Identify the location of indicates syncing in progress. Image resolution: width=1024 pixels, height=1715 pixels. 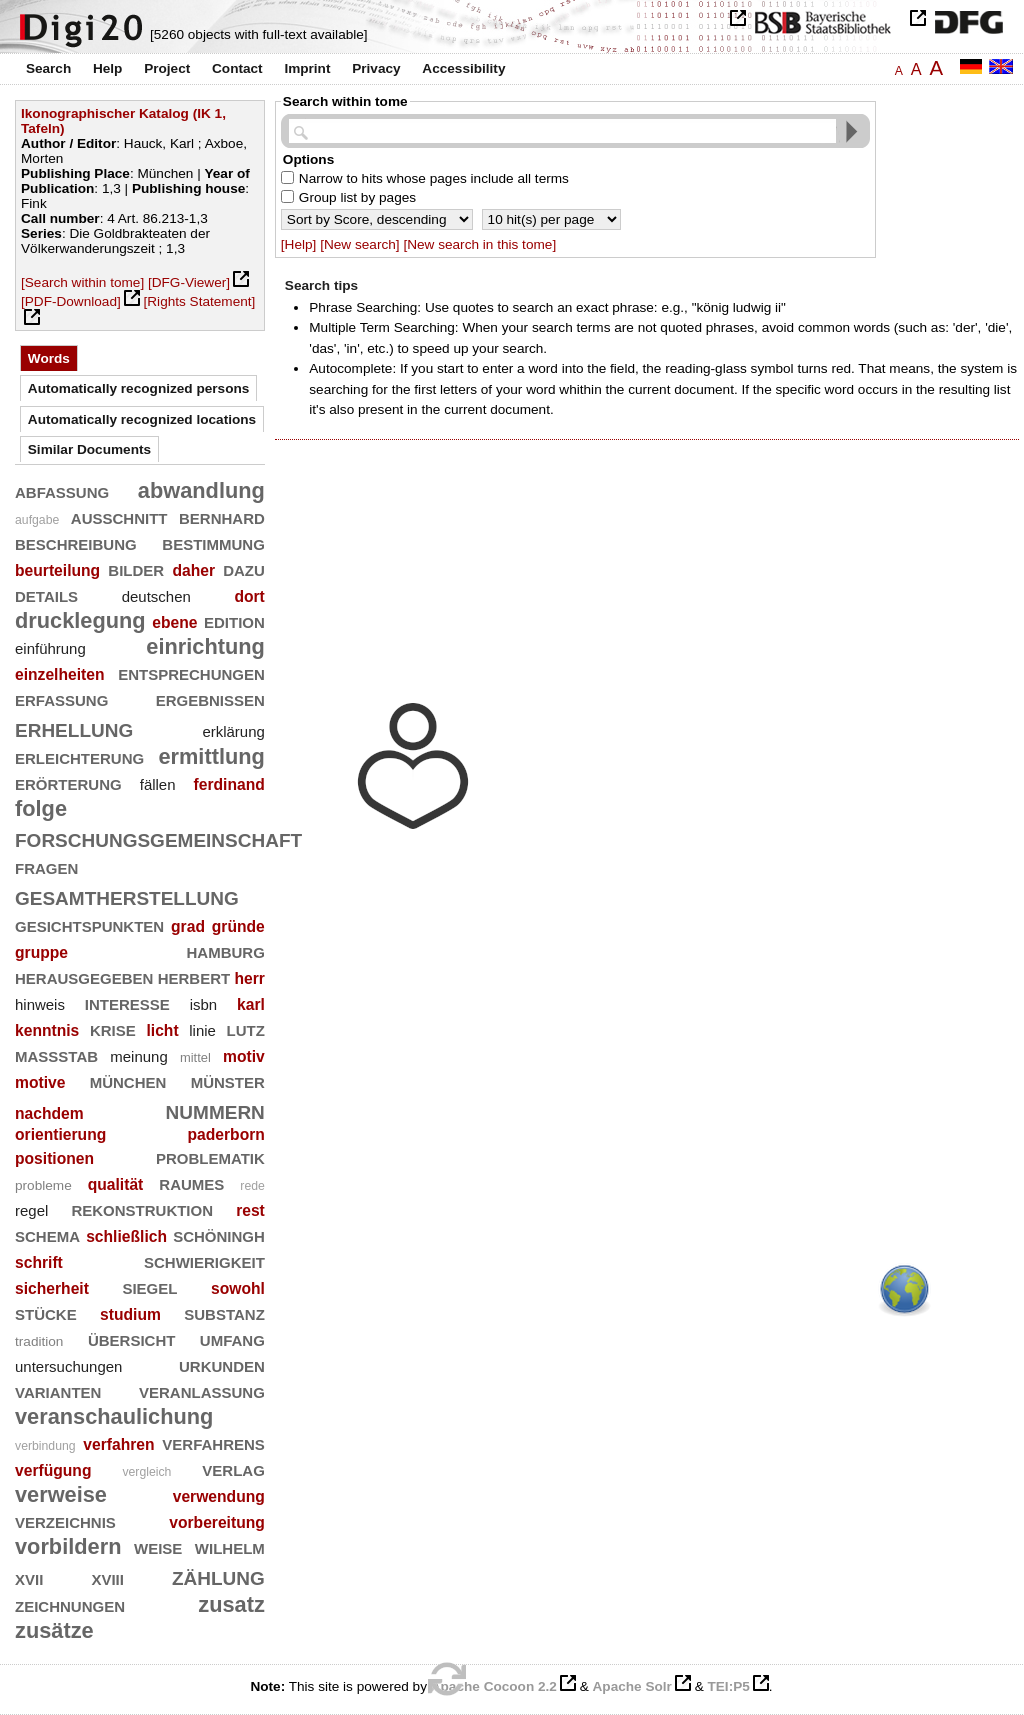
(447, 1679).